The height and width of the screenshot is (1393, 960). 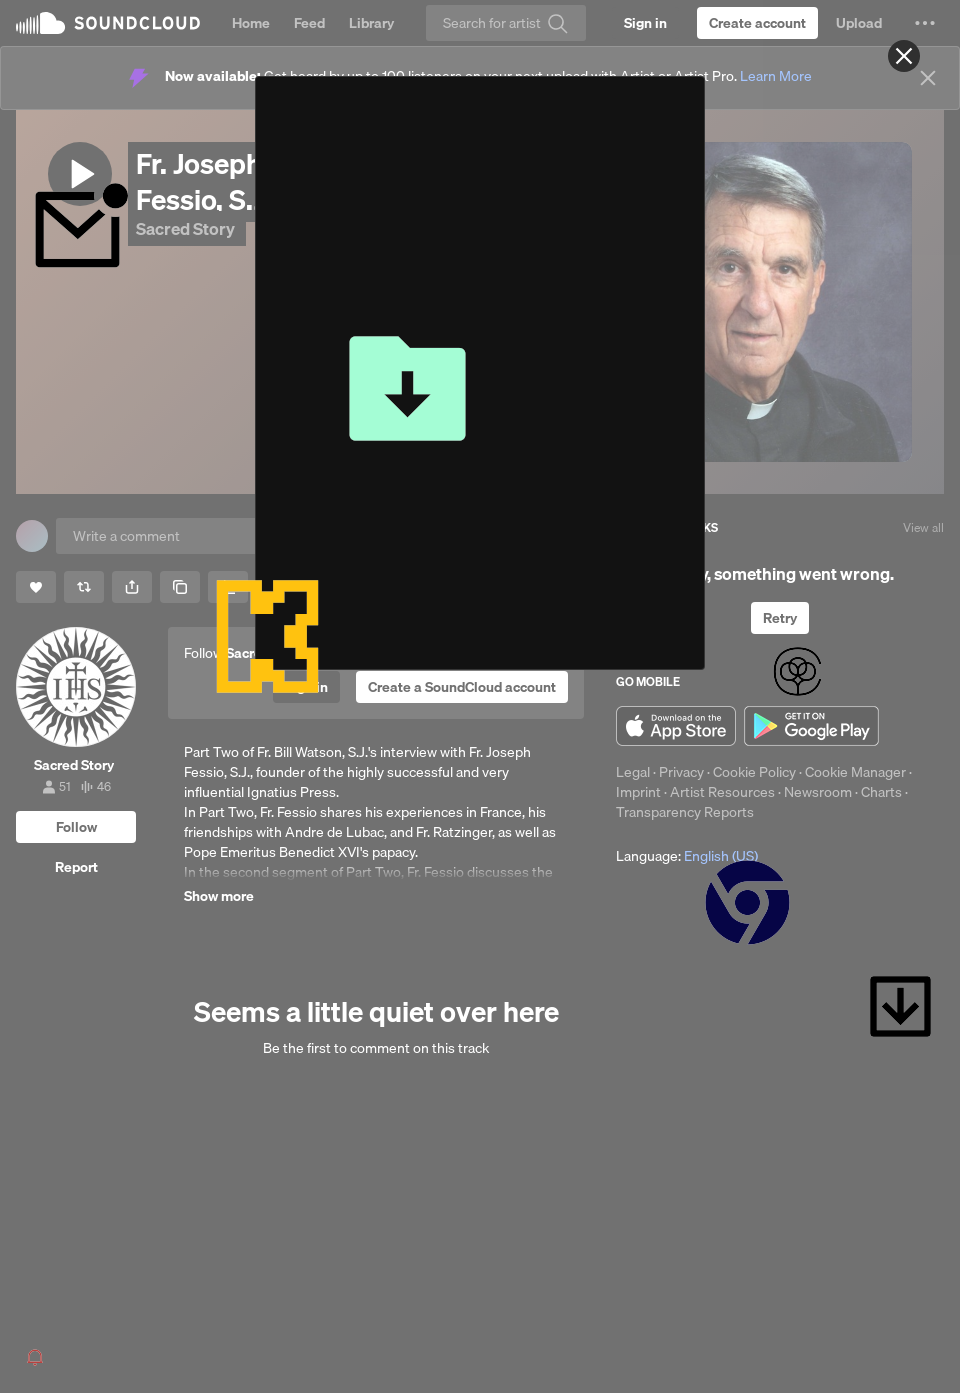 I want to click on view notifications, so click(x=35, y=1357).